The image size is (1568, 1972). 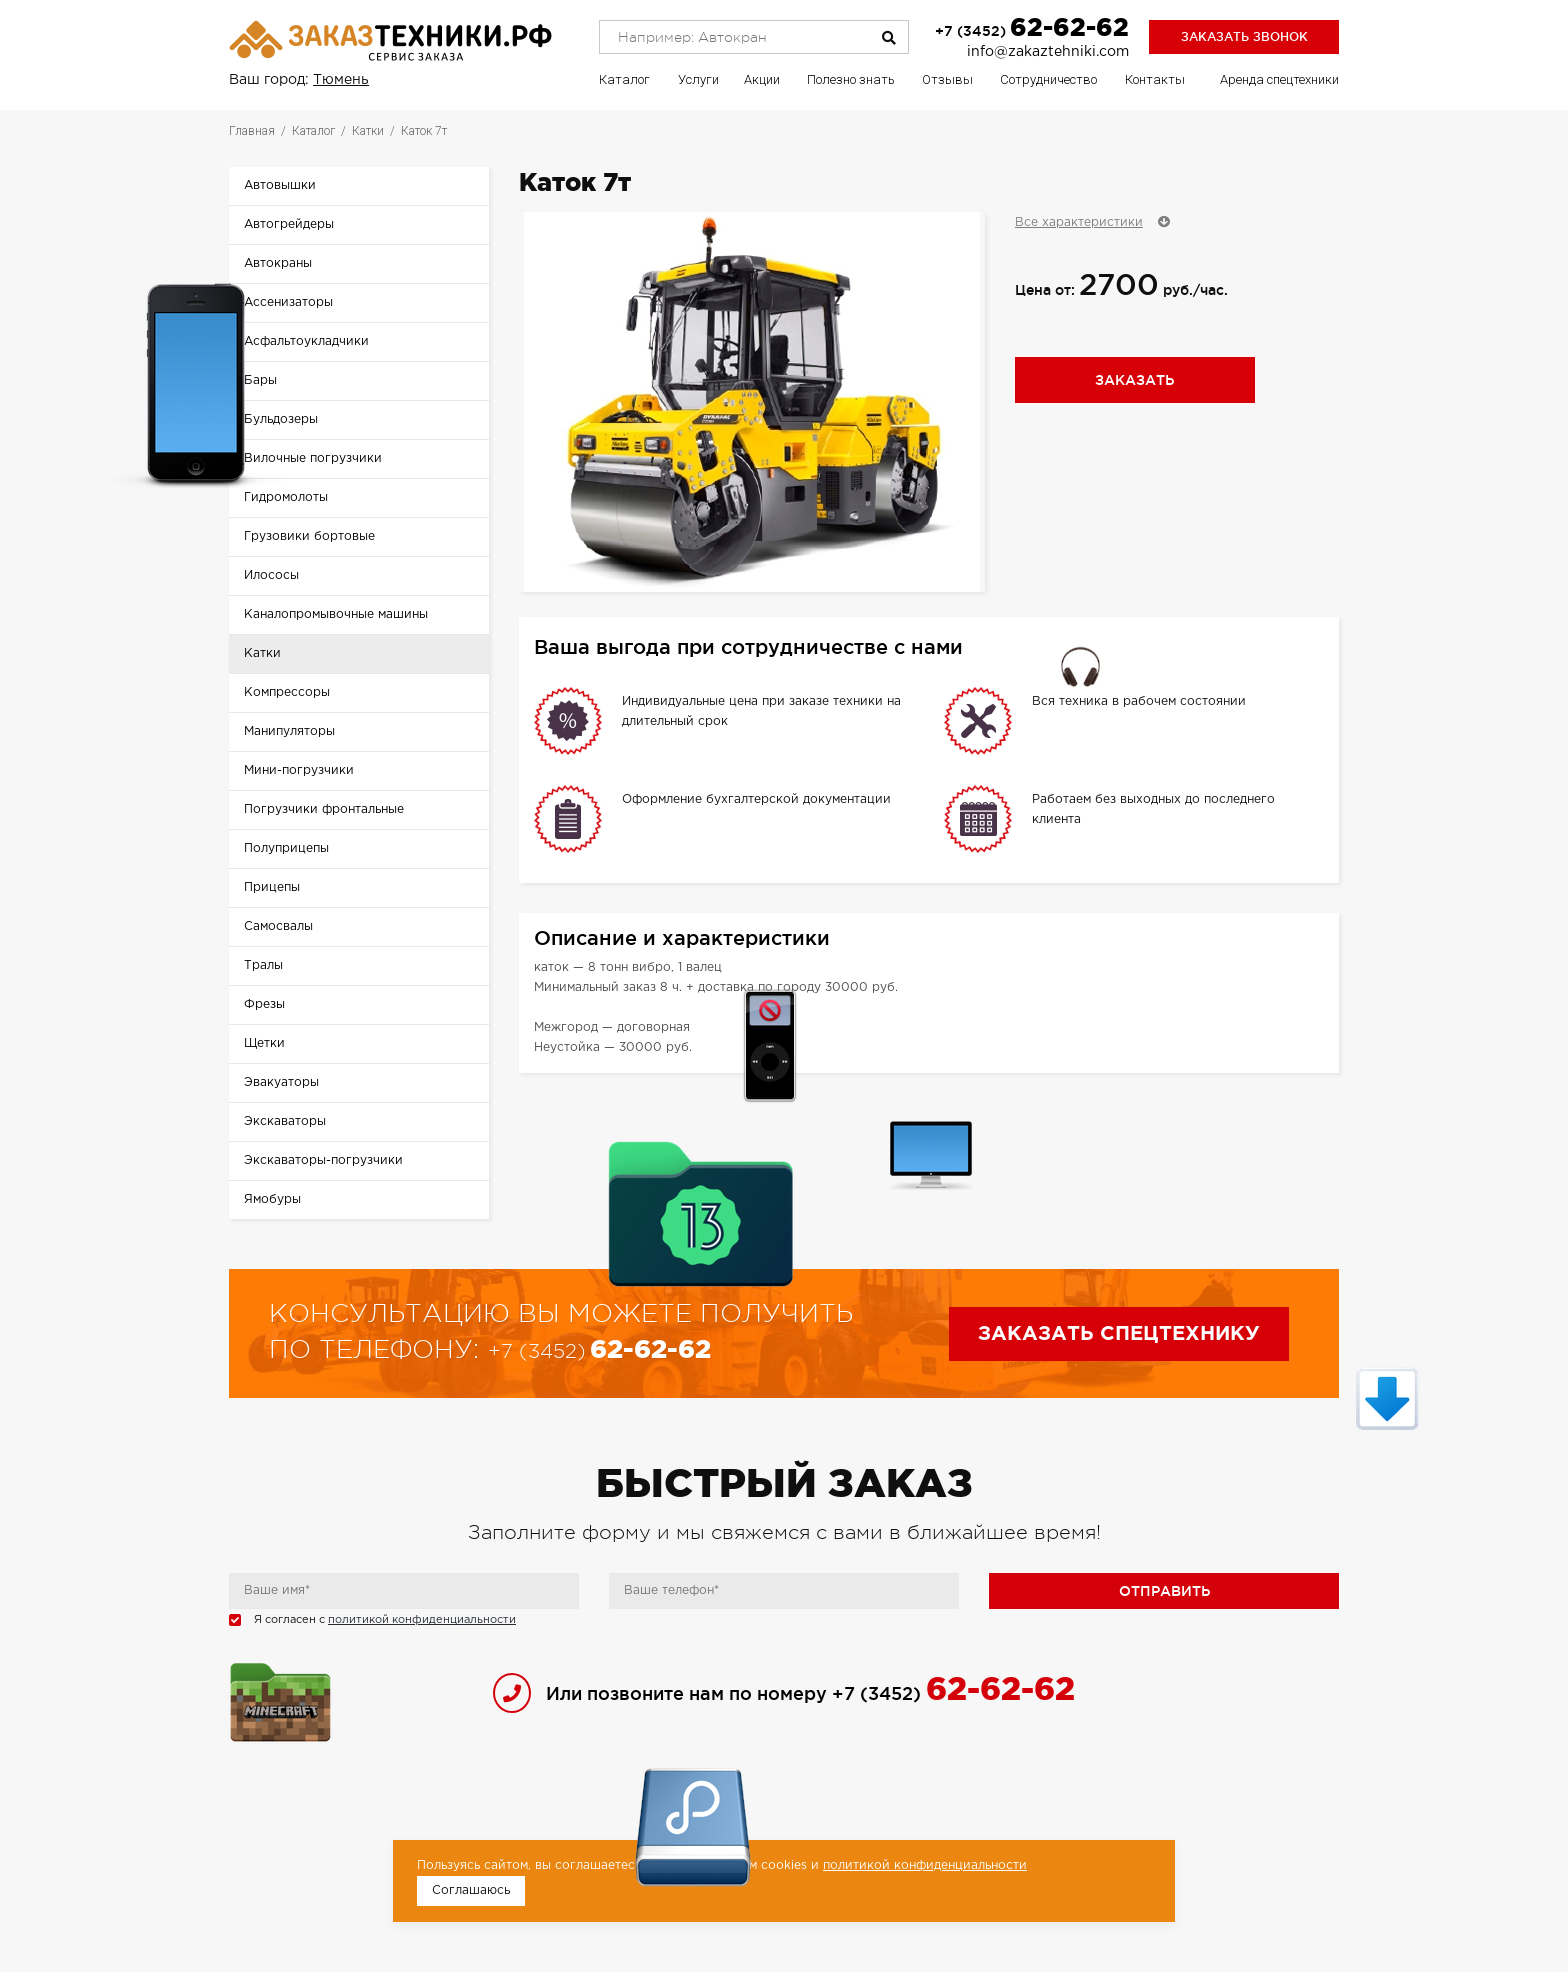 I want to click on open minecraft game files folder, so click(x=280, y=1705).